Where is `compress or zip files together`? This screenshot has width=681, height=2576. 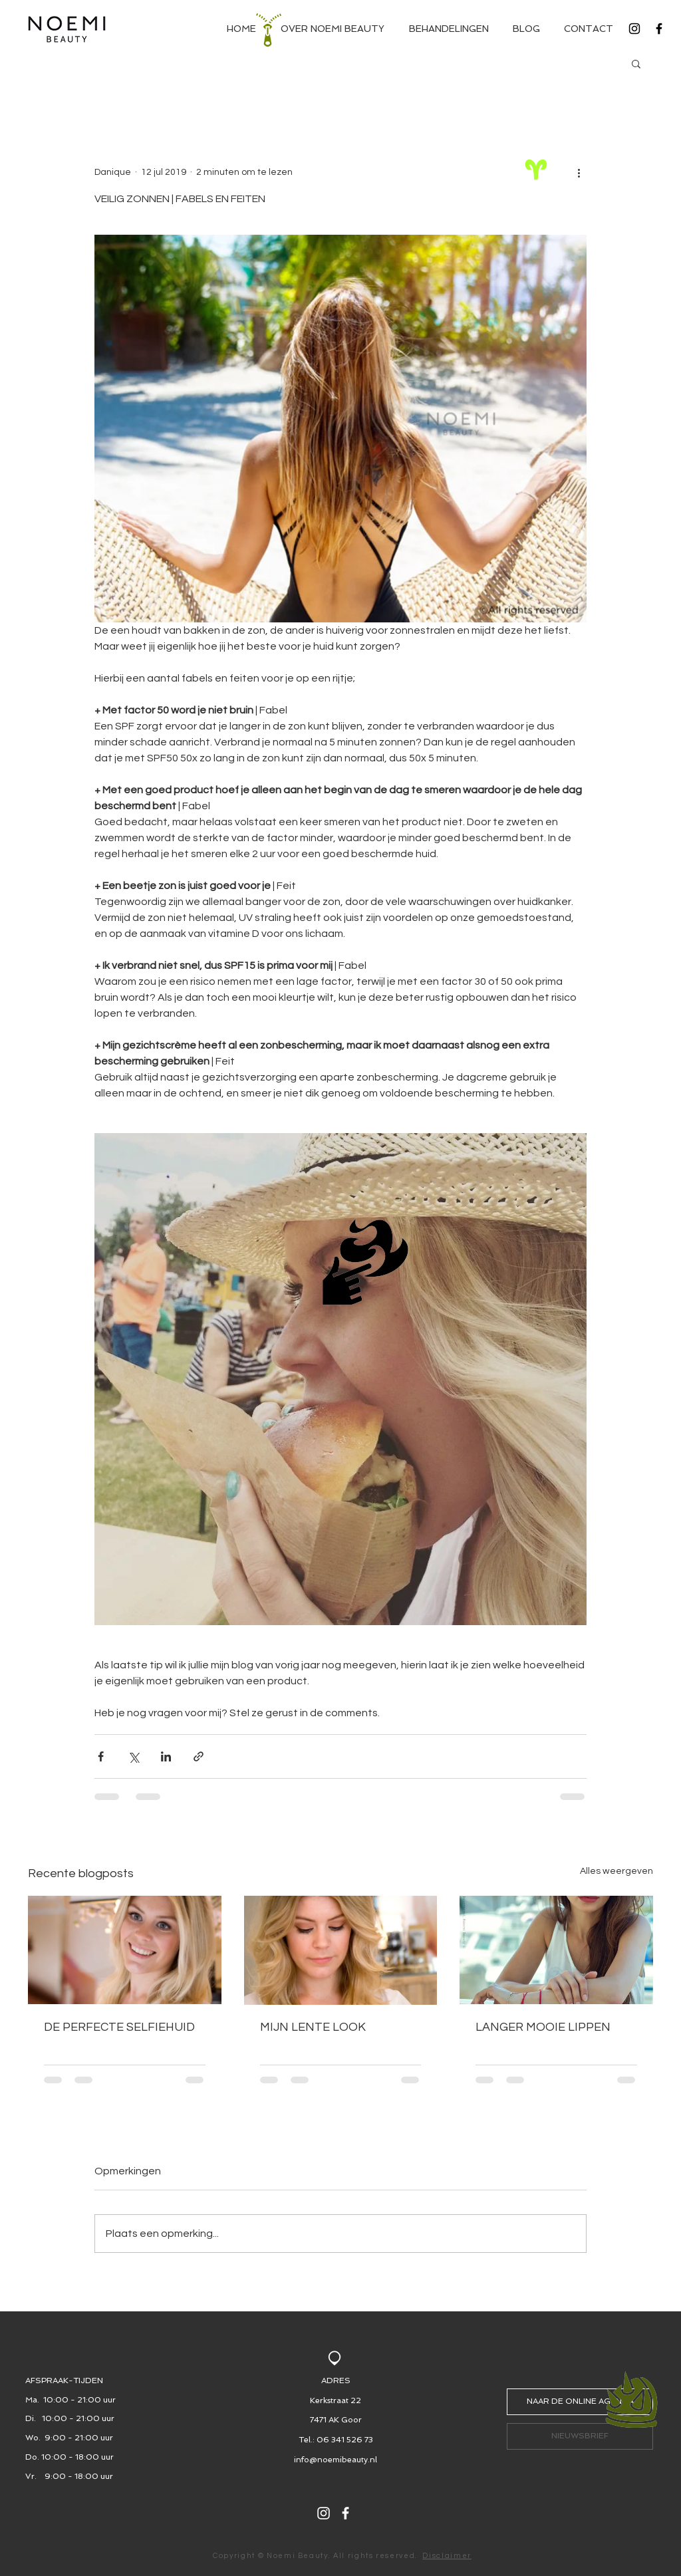 compress or zip files together is located at coordinates (267, 30).